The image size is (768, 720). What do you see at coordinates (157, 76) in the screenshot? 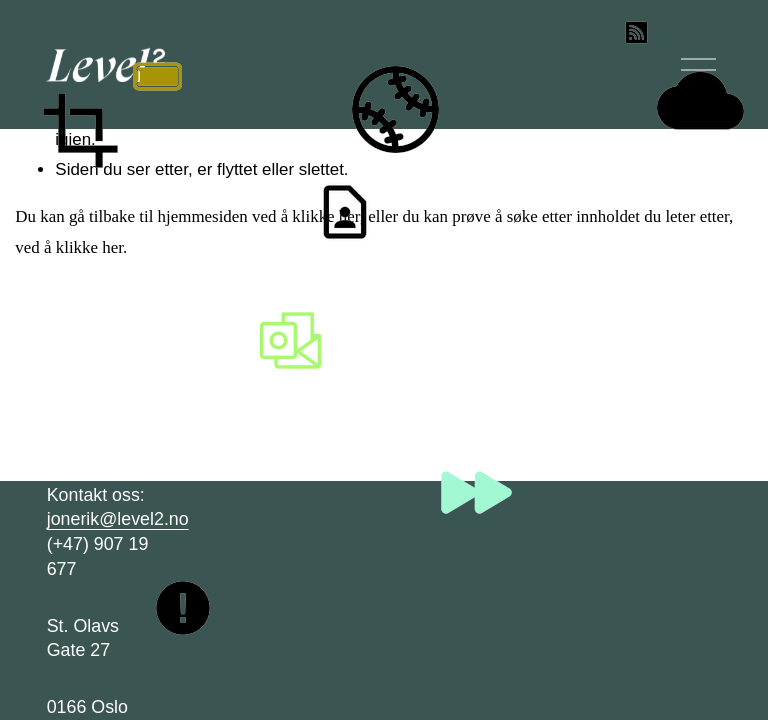
I see `rotate device to landscape mode` at bounding box center [157, 76].